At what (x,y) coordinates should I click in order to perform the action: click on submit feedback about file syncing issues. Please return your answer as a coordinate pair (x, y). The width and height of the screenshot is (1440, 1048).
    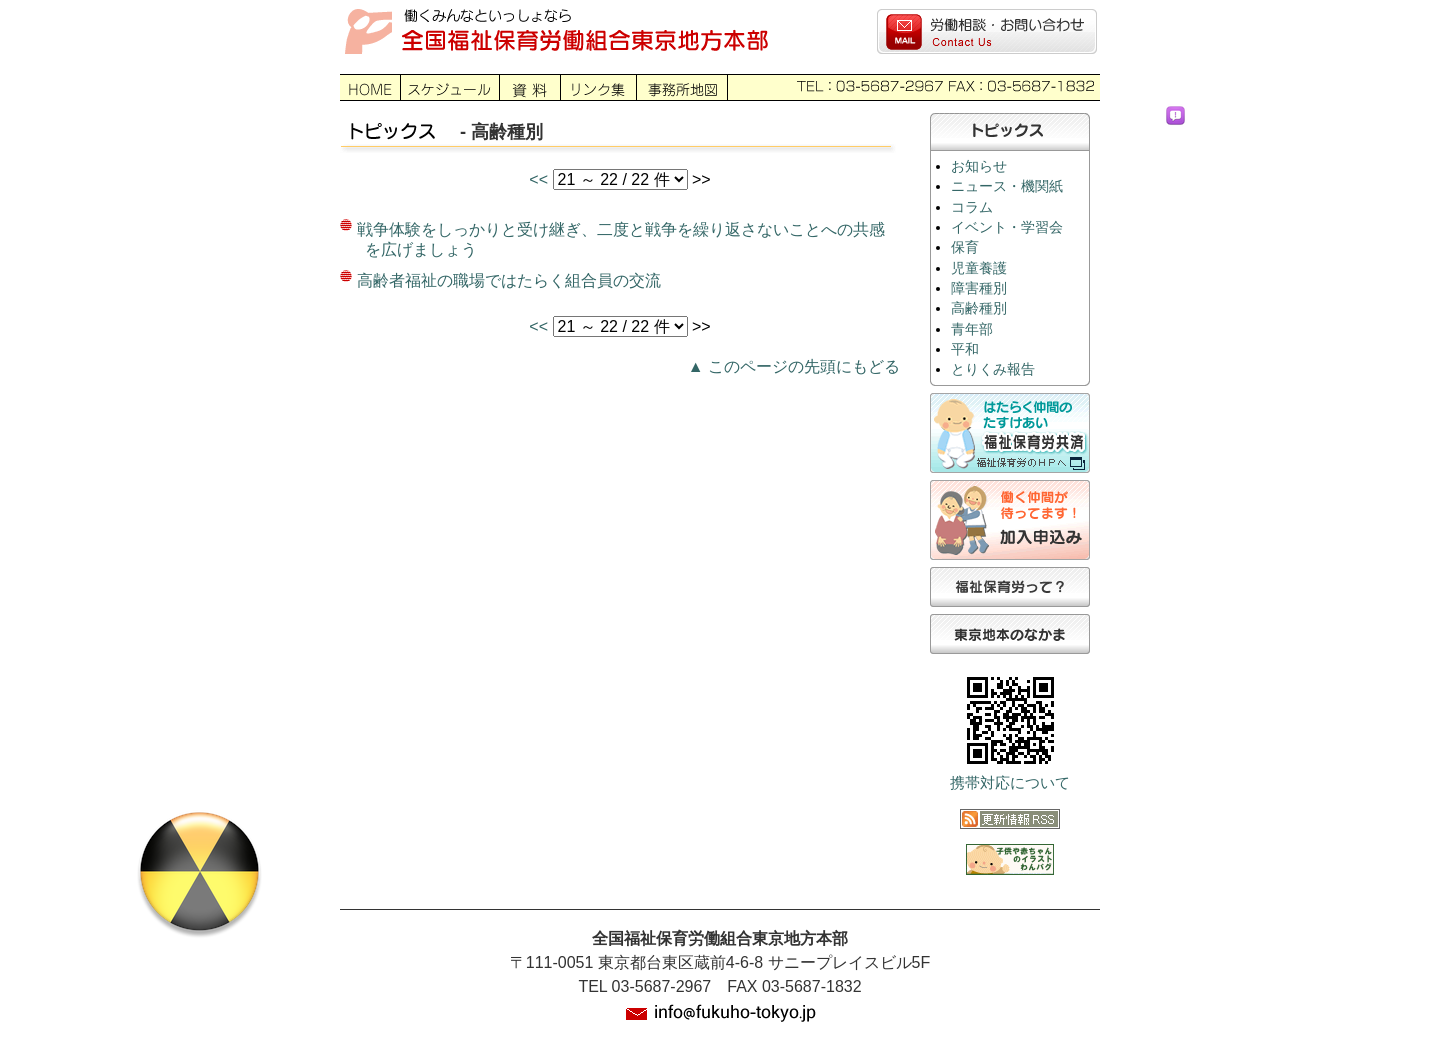
    Looking at the image, I should click on (1175, 115).